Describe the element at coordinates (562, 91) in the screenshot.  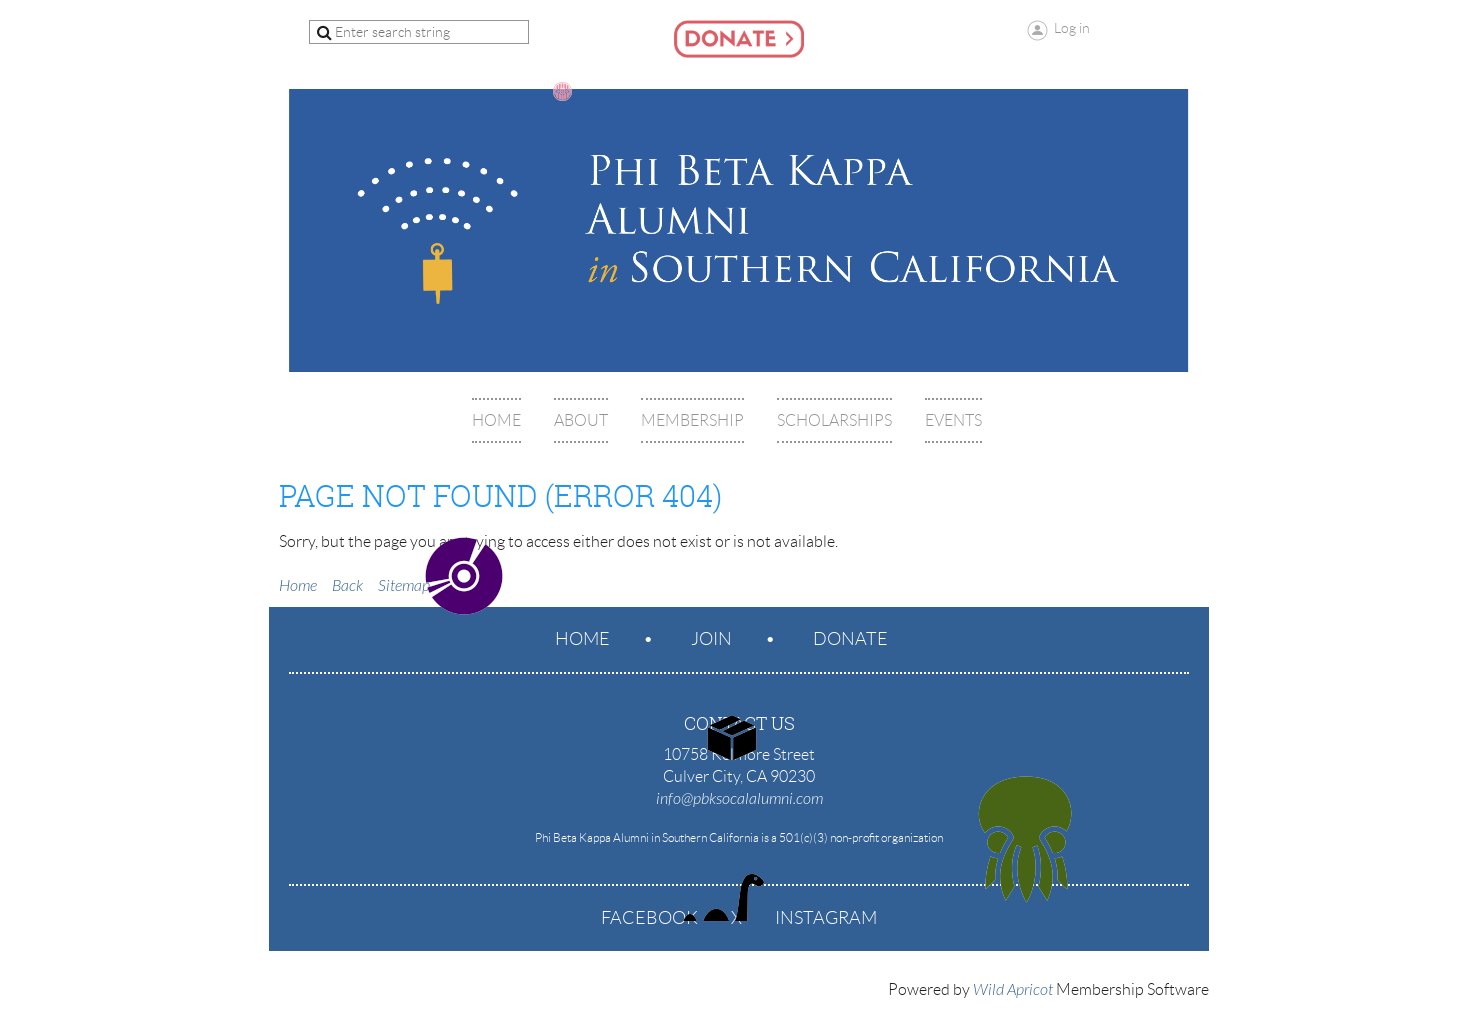
I see `select a defensive item or shield equipment` at that location.